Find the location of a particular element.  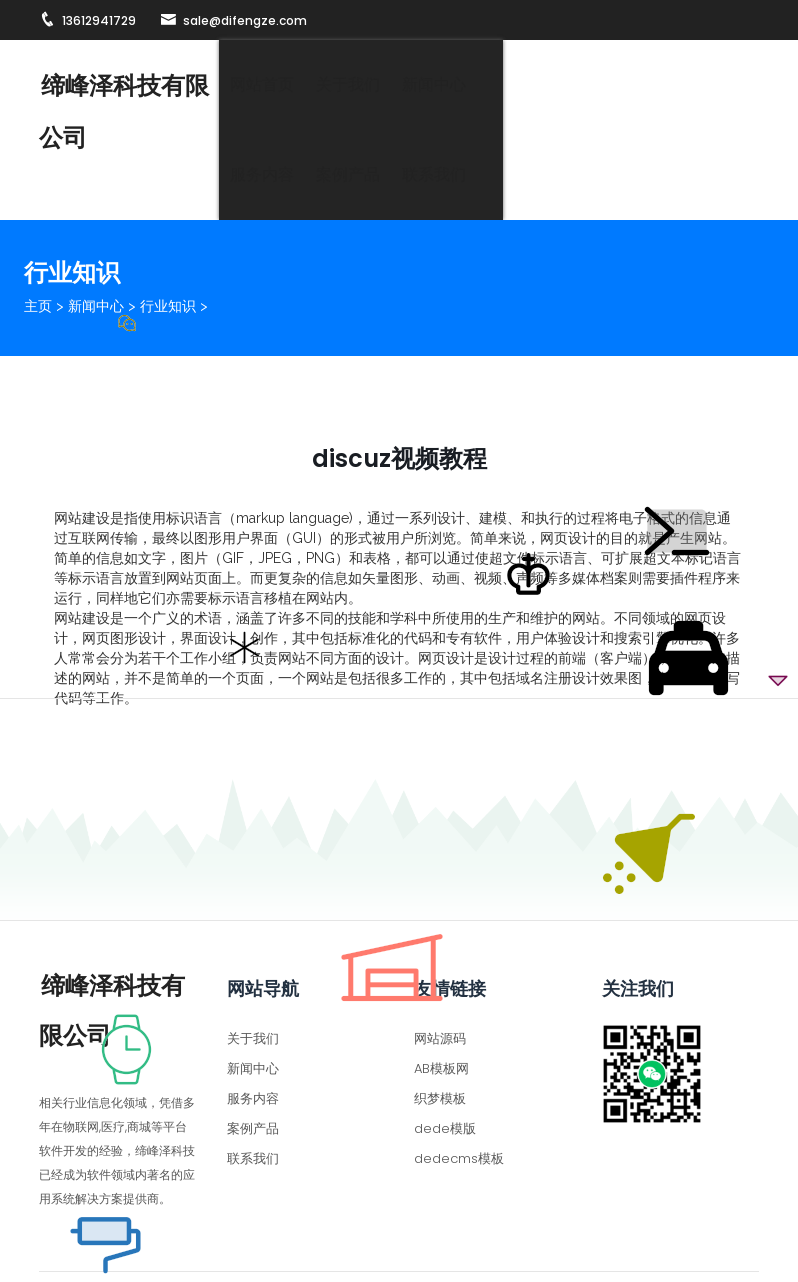

open WeChat messaging app is located at coordinates (127, 323).